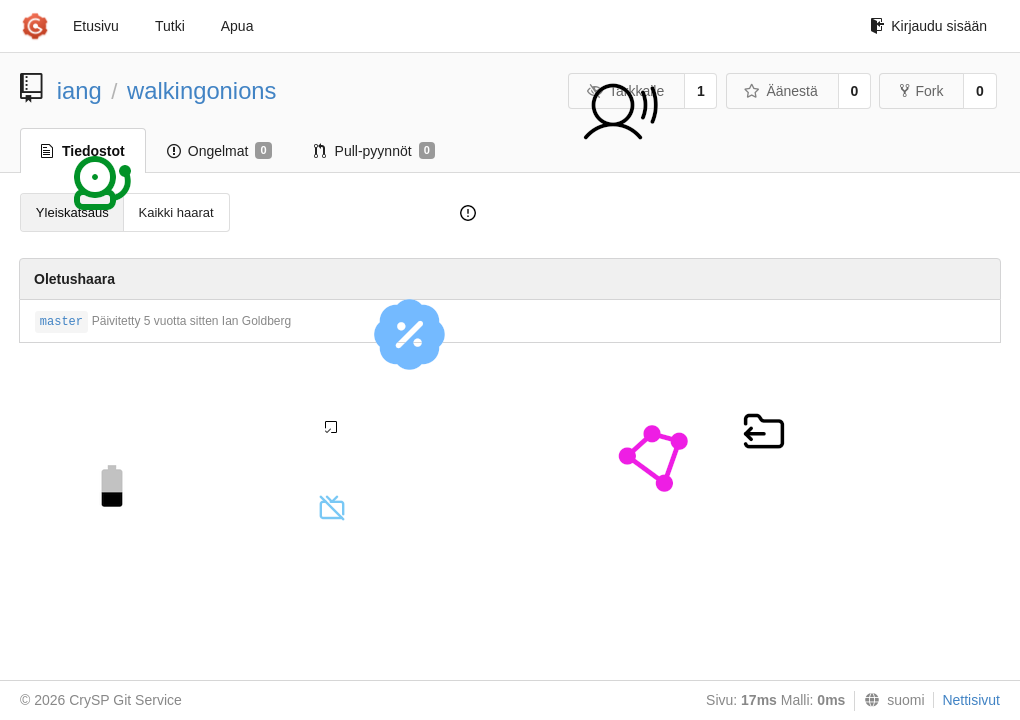  I want to click on tv or display is currently off or disabled, so click(332, 508).